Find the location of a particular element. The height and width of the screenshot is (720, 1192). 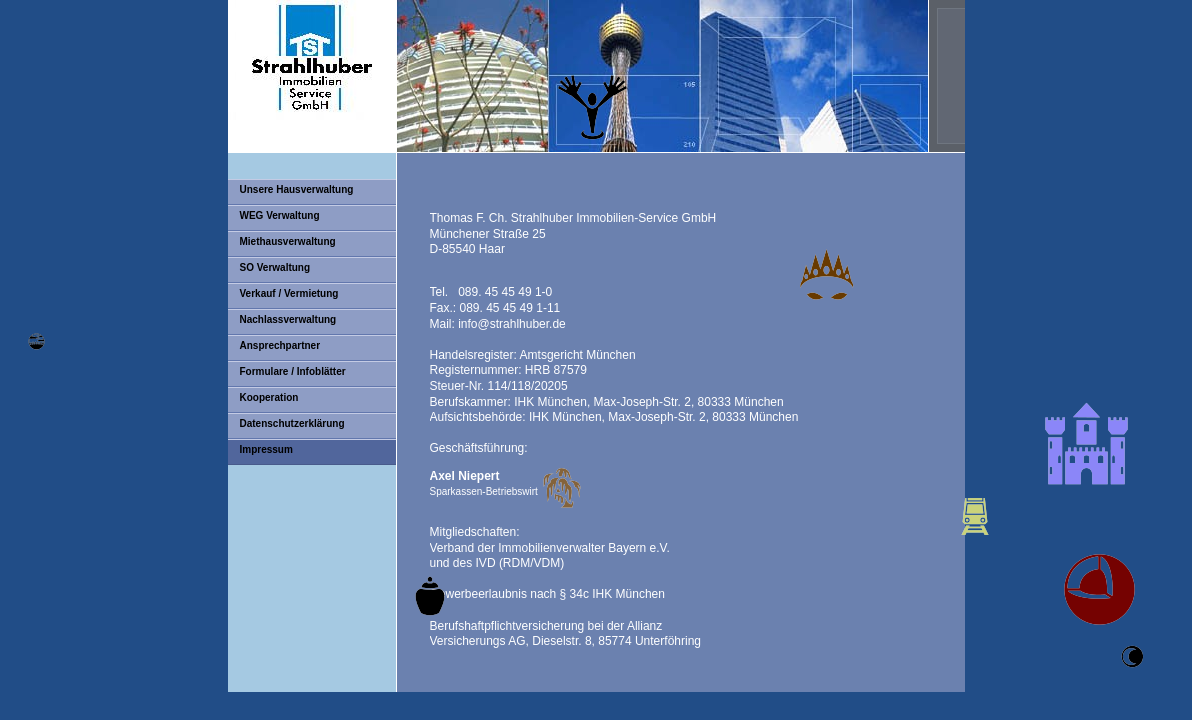

indicates a trap or hazard in gameplay is located at coordinates (592, 105).